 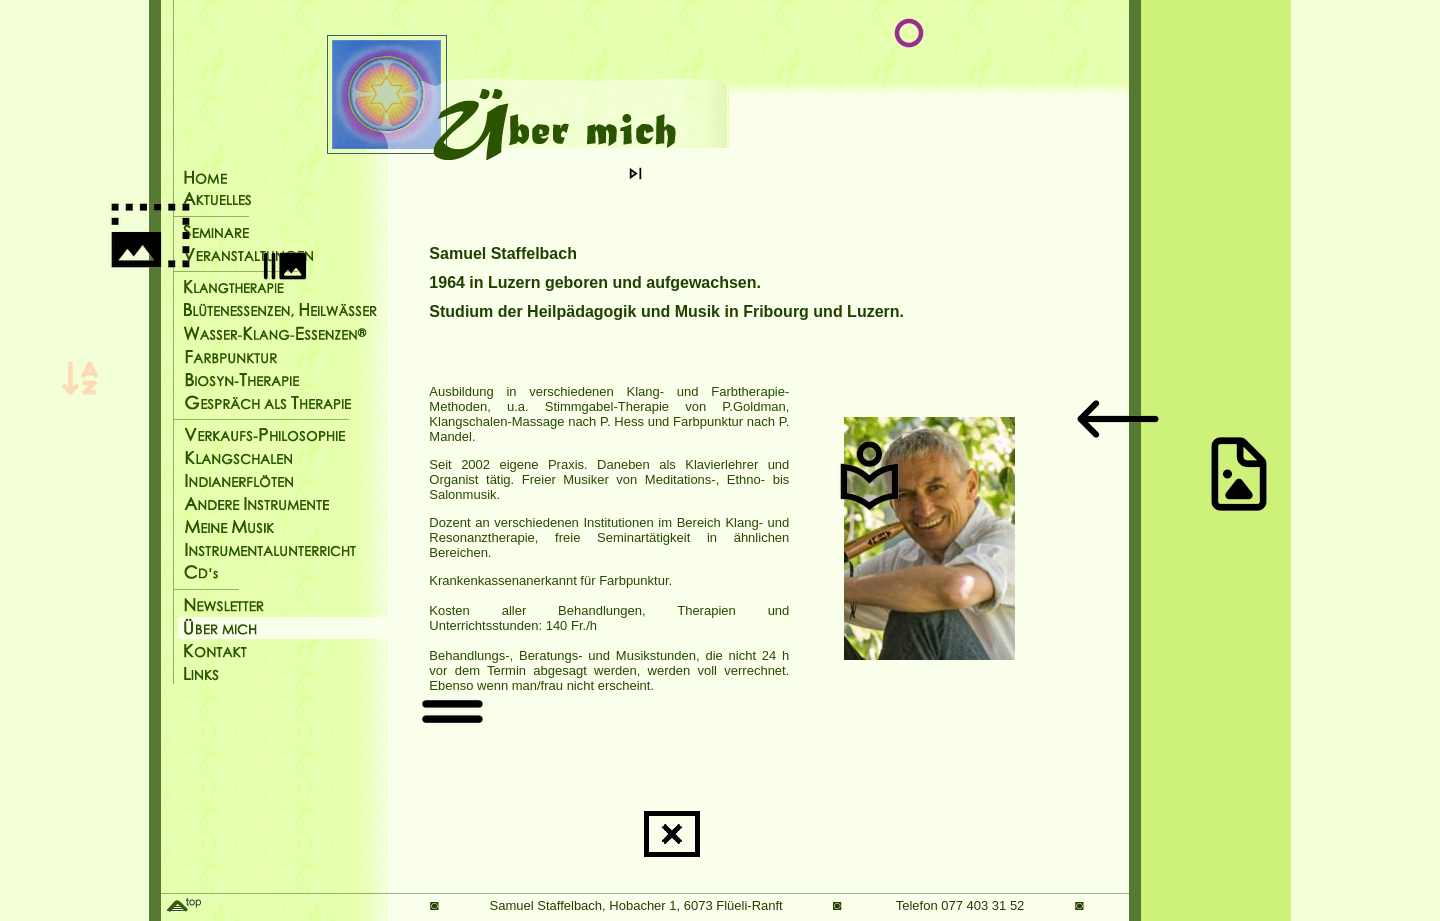 I want to click on resize image to large format, so click(x=150, y=235).